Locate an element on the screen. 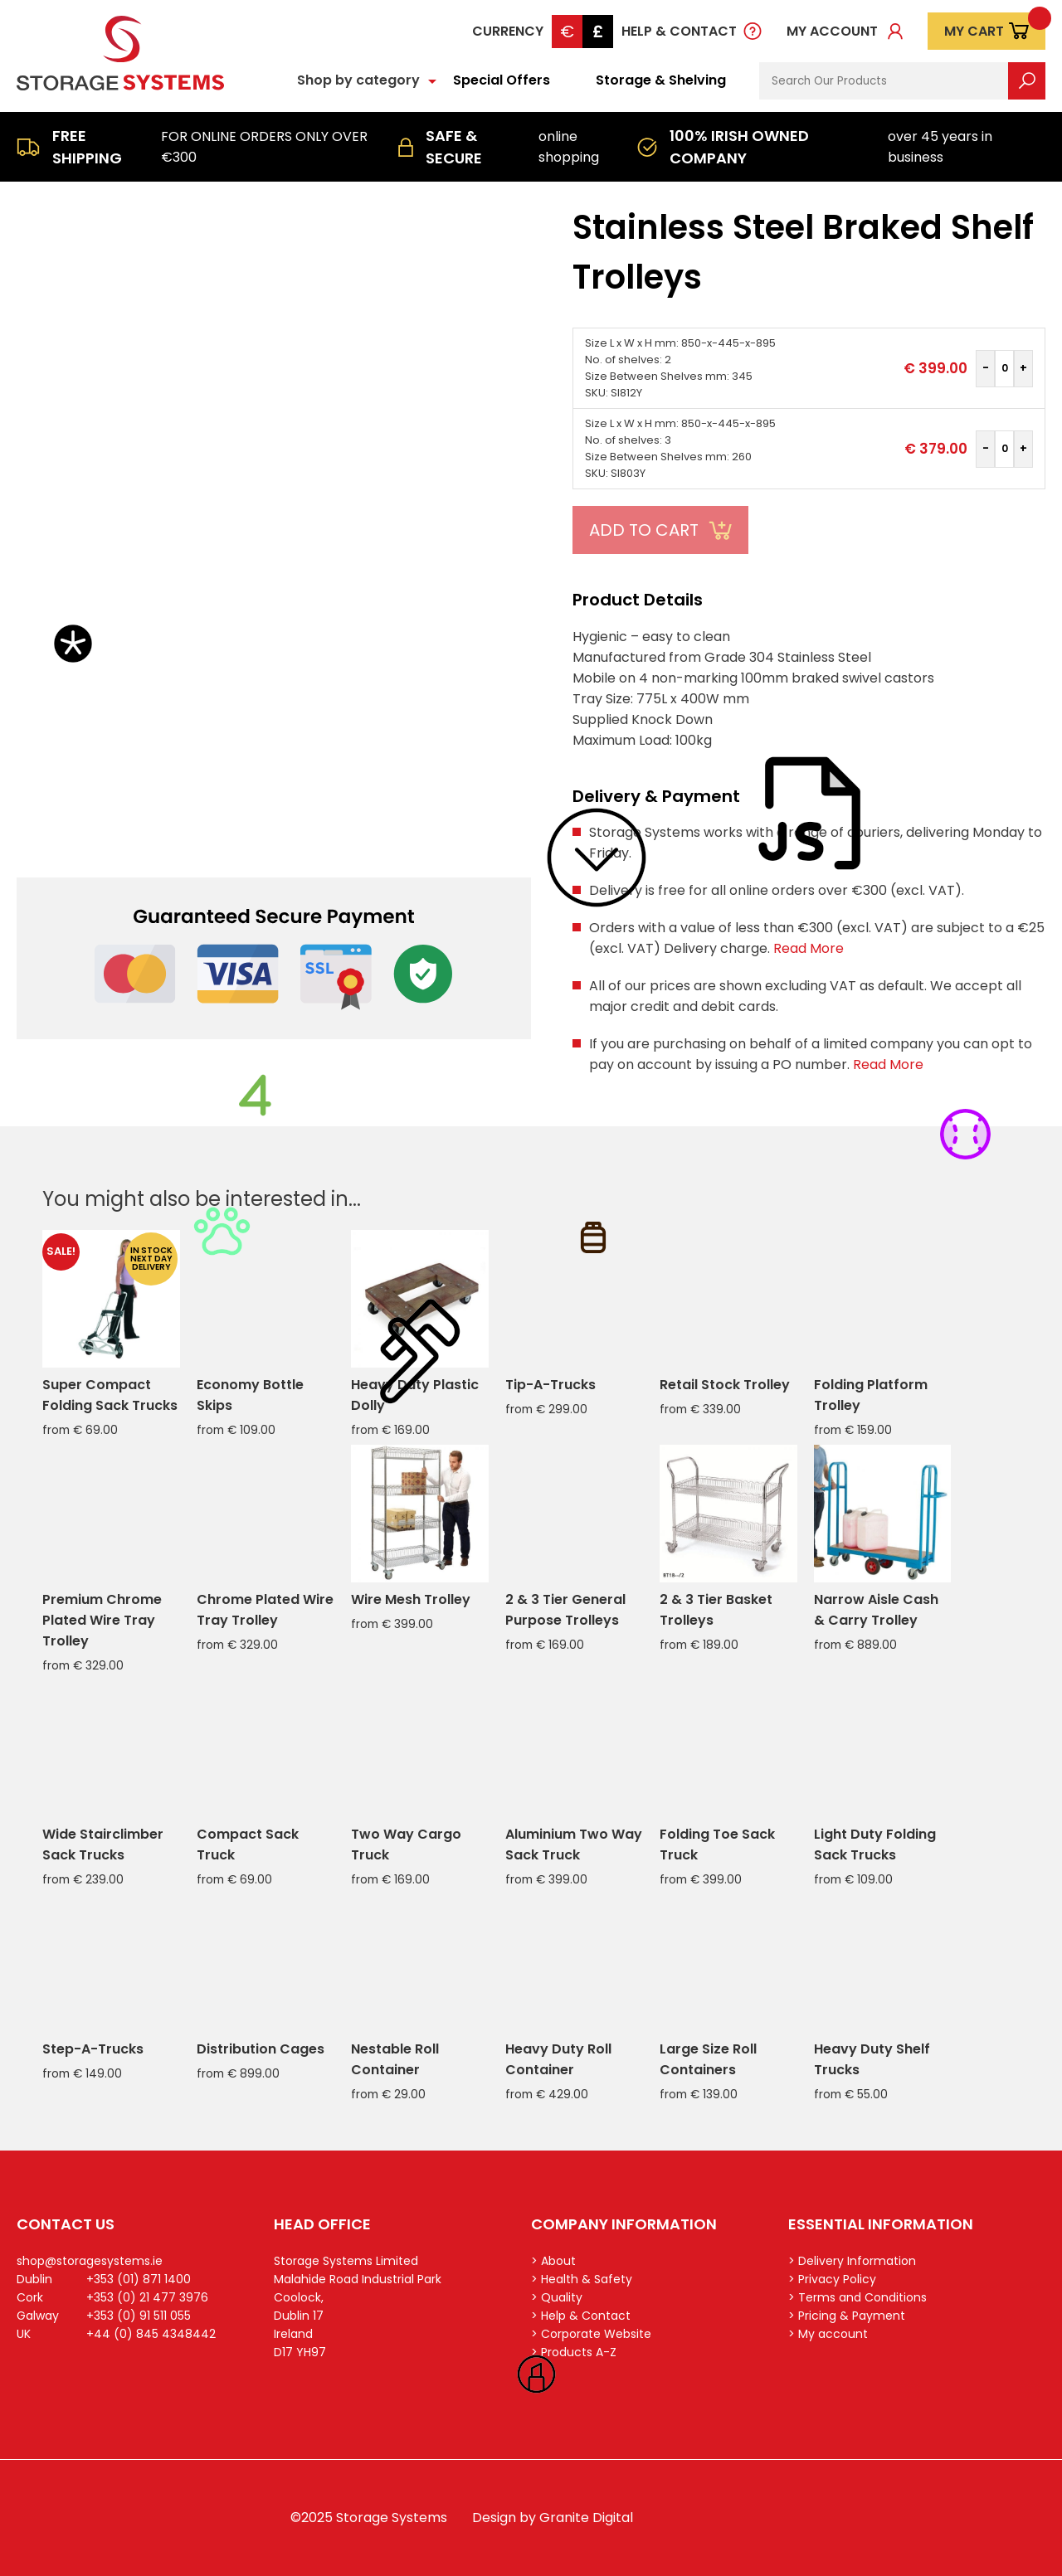 This screenshot has height=2576, width=1062. access tools or settings is located at coordinates (415, 1351).